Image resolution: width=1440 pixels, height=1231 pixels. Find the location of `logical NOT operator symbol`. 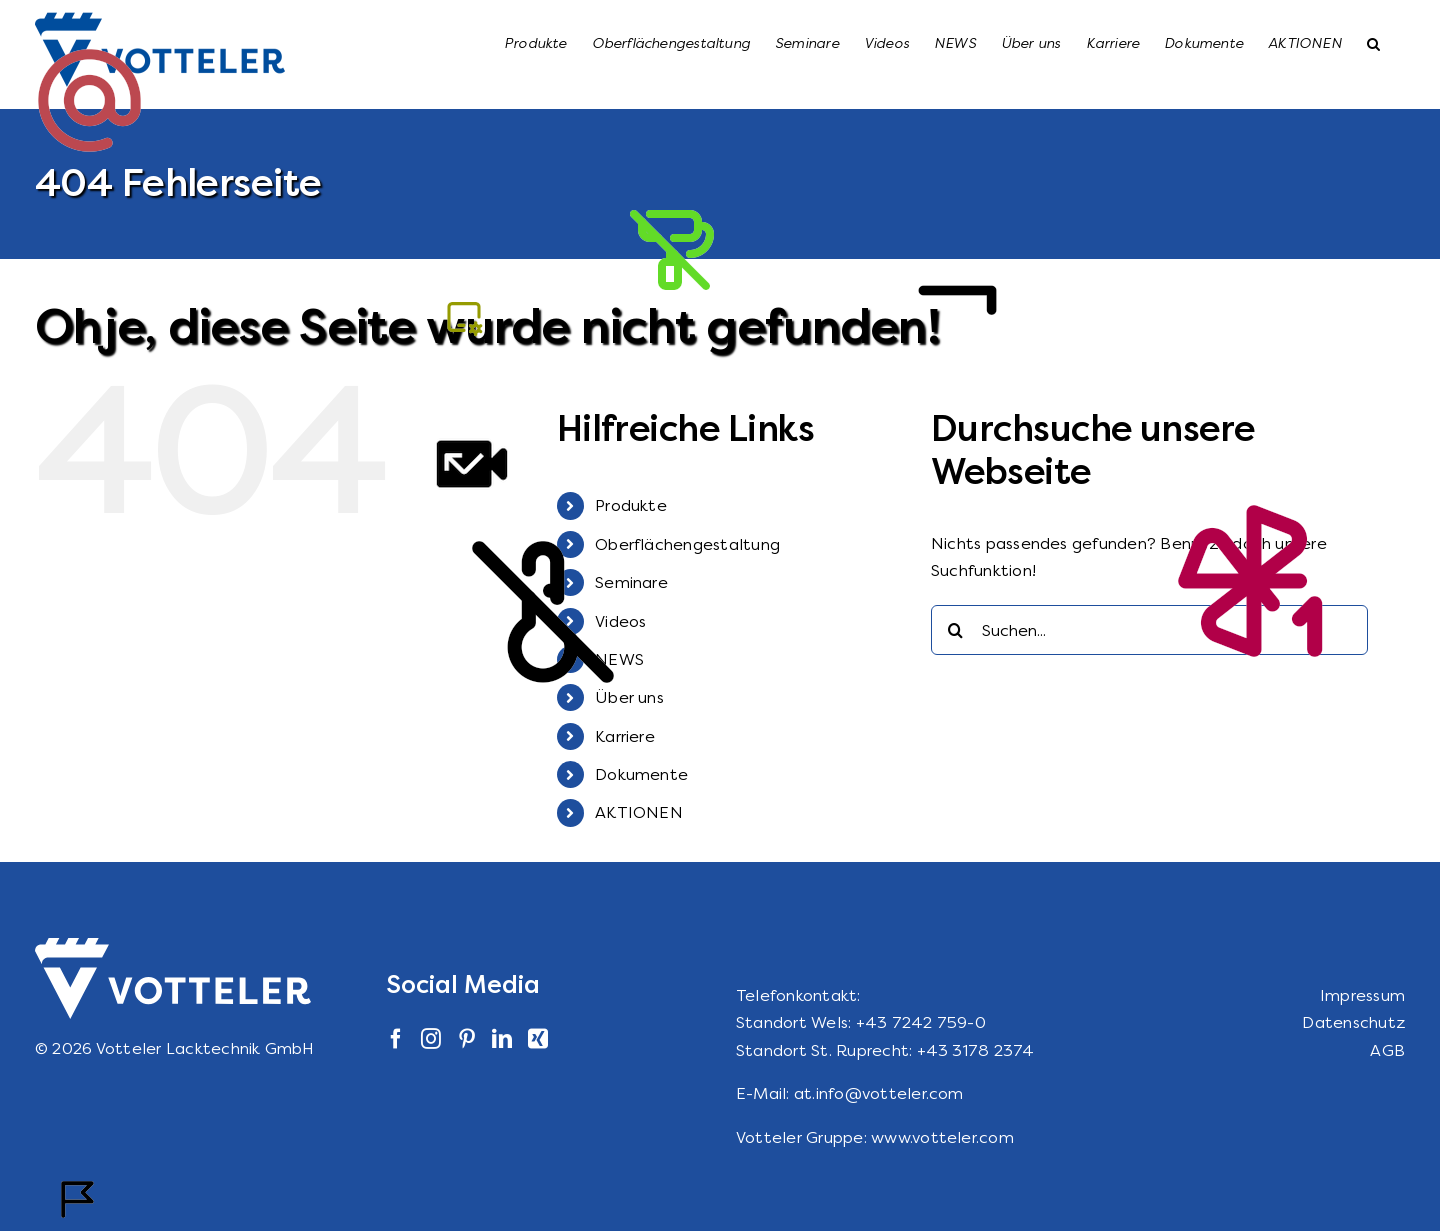

logical NOT operator symbol is located at coordinates (957, 290).